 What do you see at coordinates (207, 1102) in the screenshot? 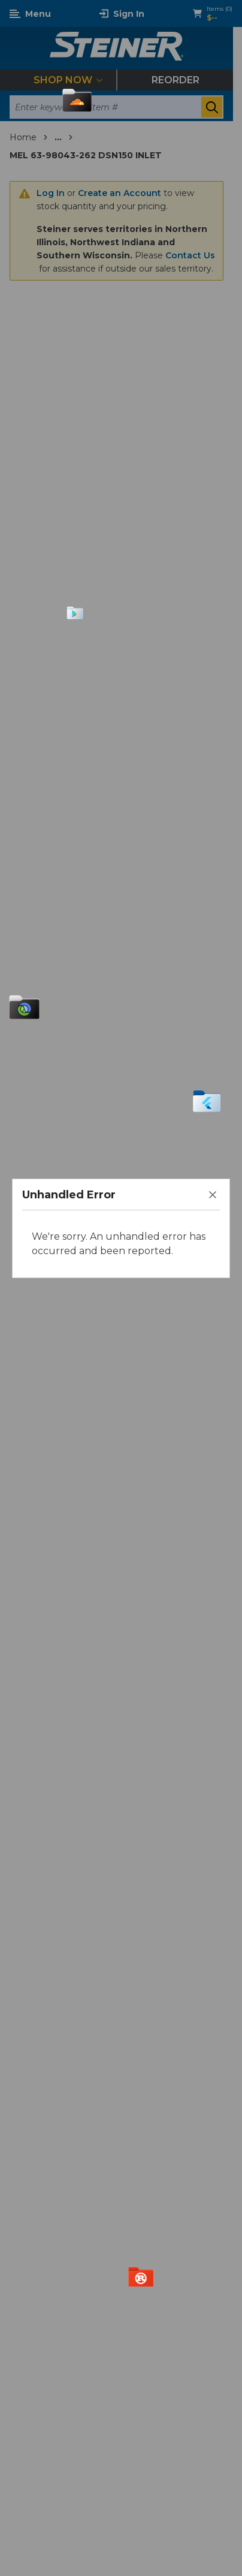
I see `open flutter project folder` at bounding box center [207, 1102].